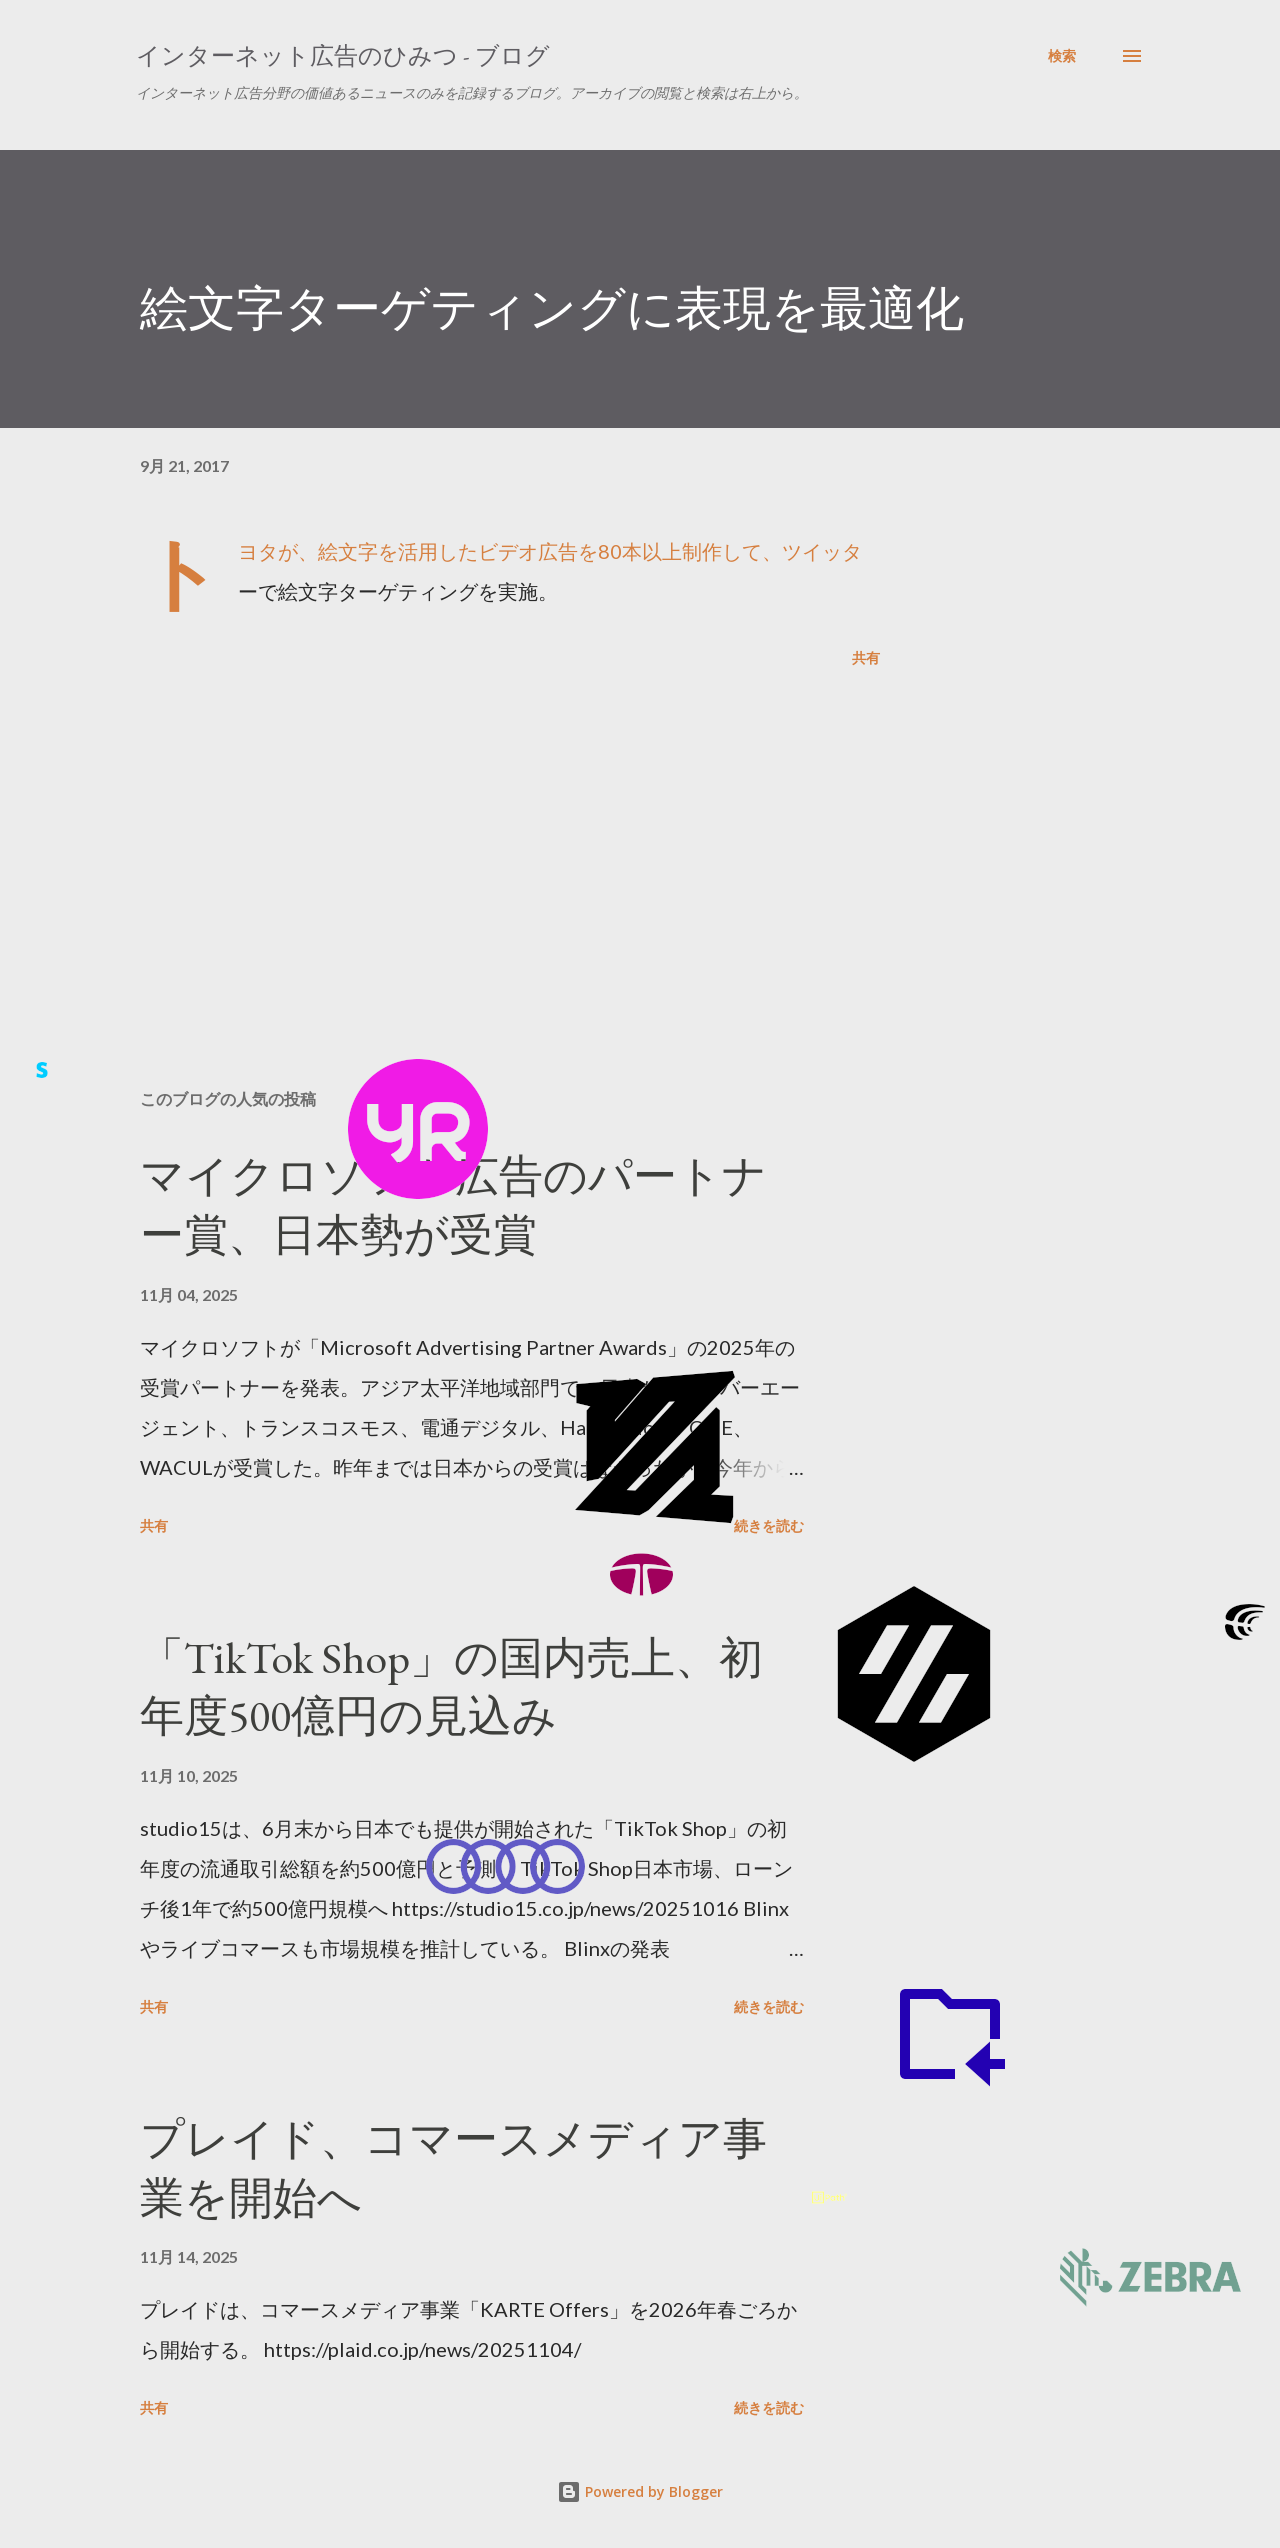 This screenshot has width=1280, height=2548. I want to click on open the Yr weather app, so click(418, 1129).